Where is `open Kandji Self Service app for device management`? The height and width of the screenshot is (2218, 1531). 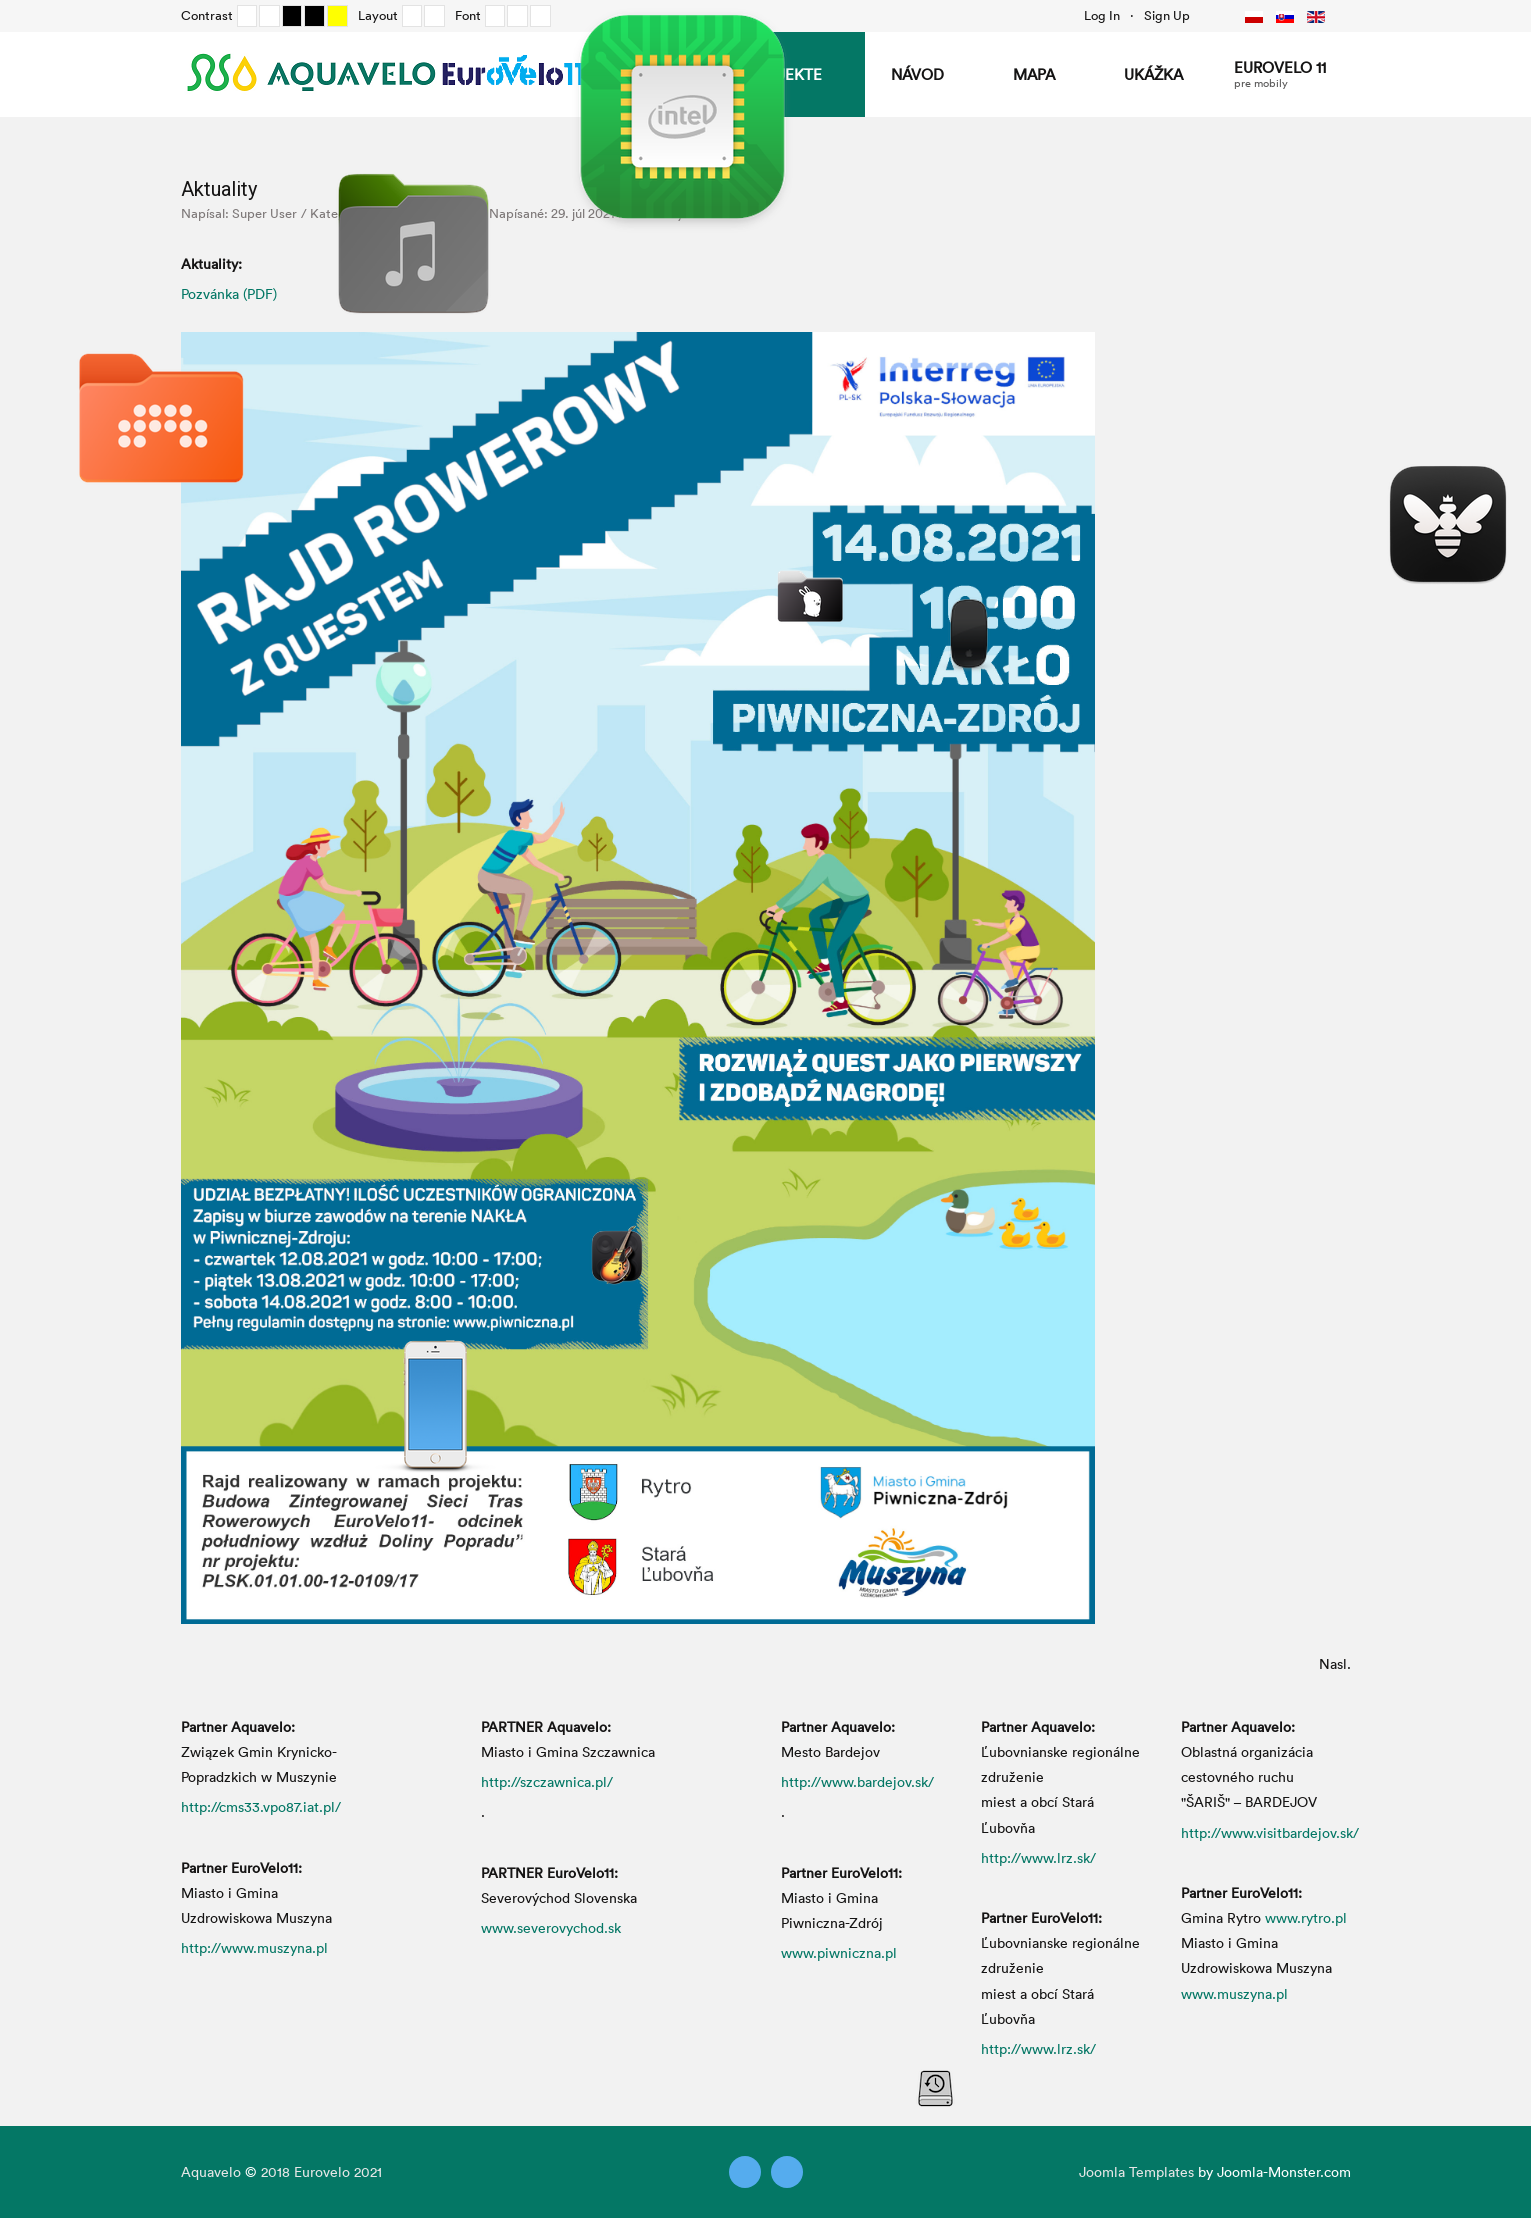 open Kandji Self Service app for device management is located at coordinates (1448, 524).